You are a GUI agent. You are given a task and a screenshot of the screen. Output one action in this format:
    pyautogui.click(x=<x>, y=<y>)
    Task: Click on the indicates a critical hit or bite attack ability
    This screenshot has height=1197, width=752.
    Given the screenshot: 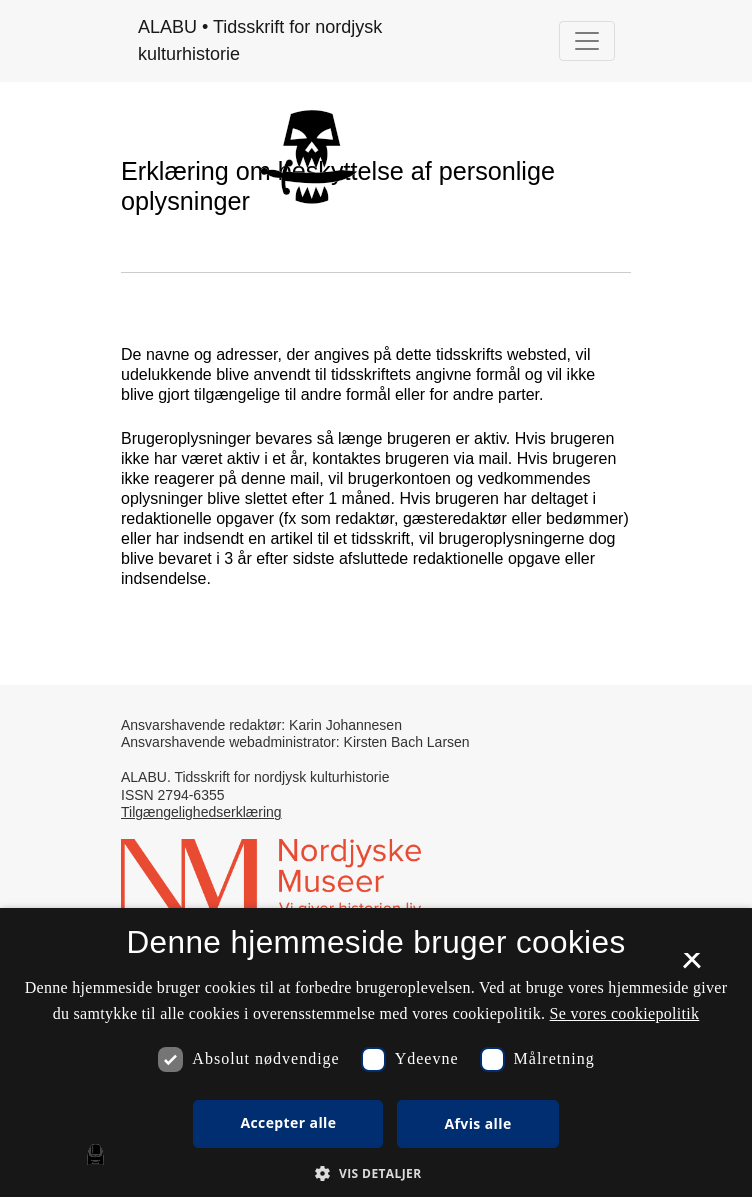 What is the action you would take?
    pyautogui.click(x=309, y=158)
    